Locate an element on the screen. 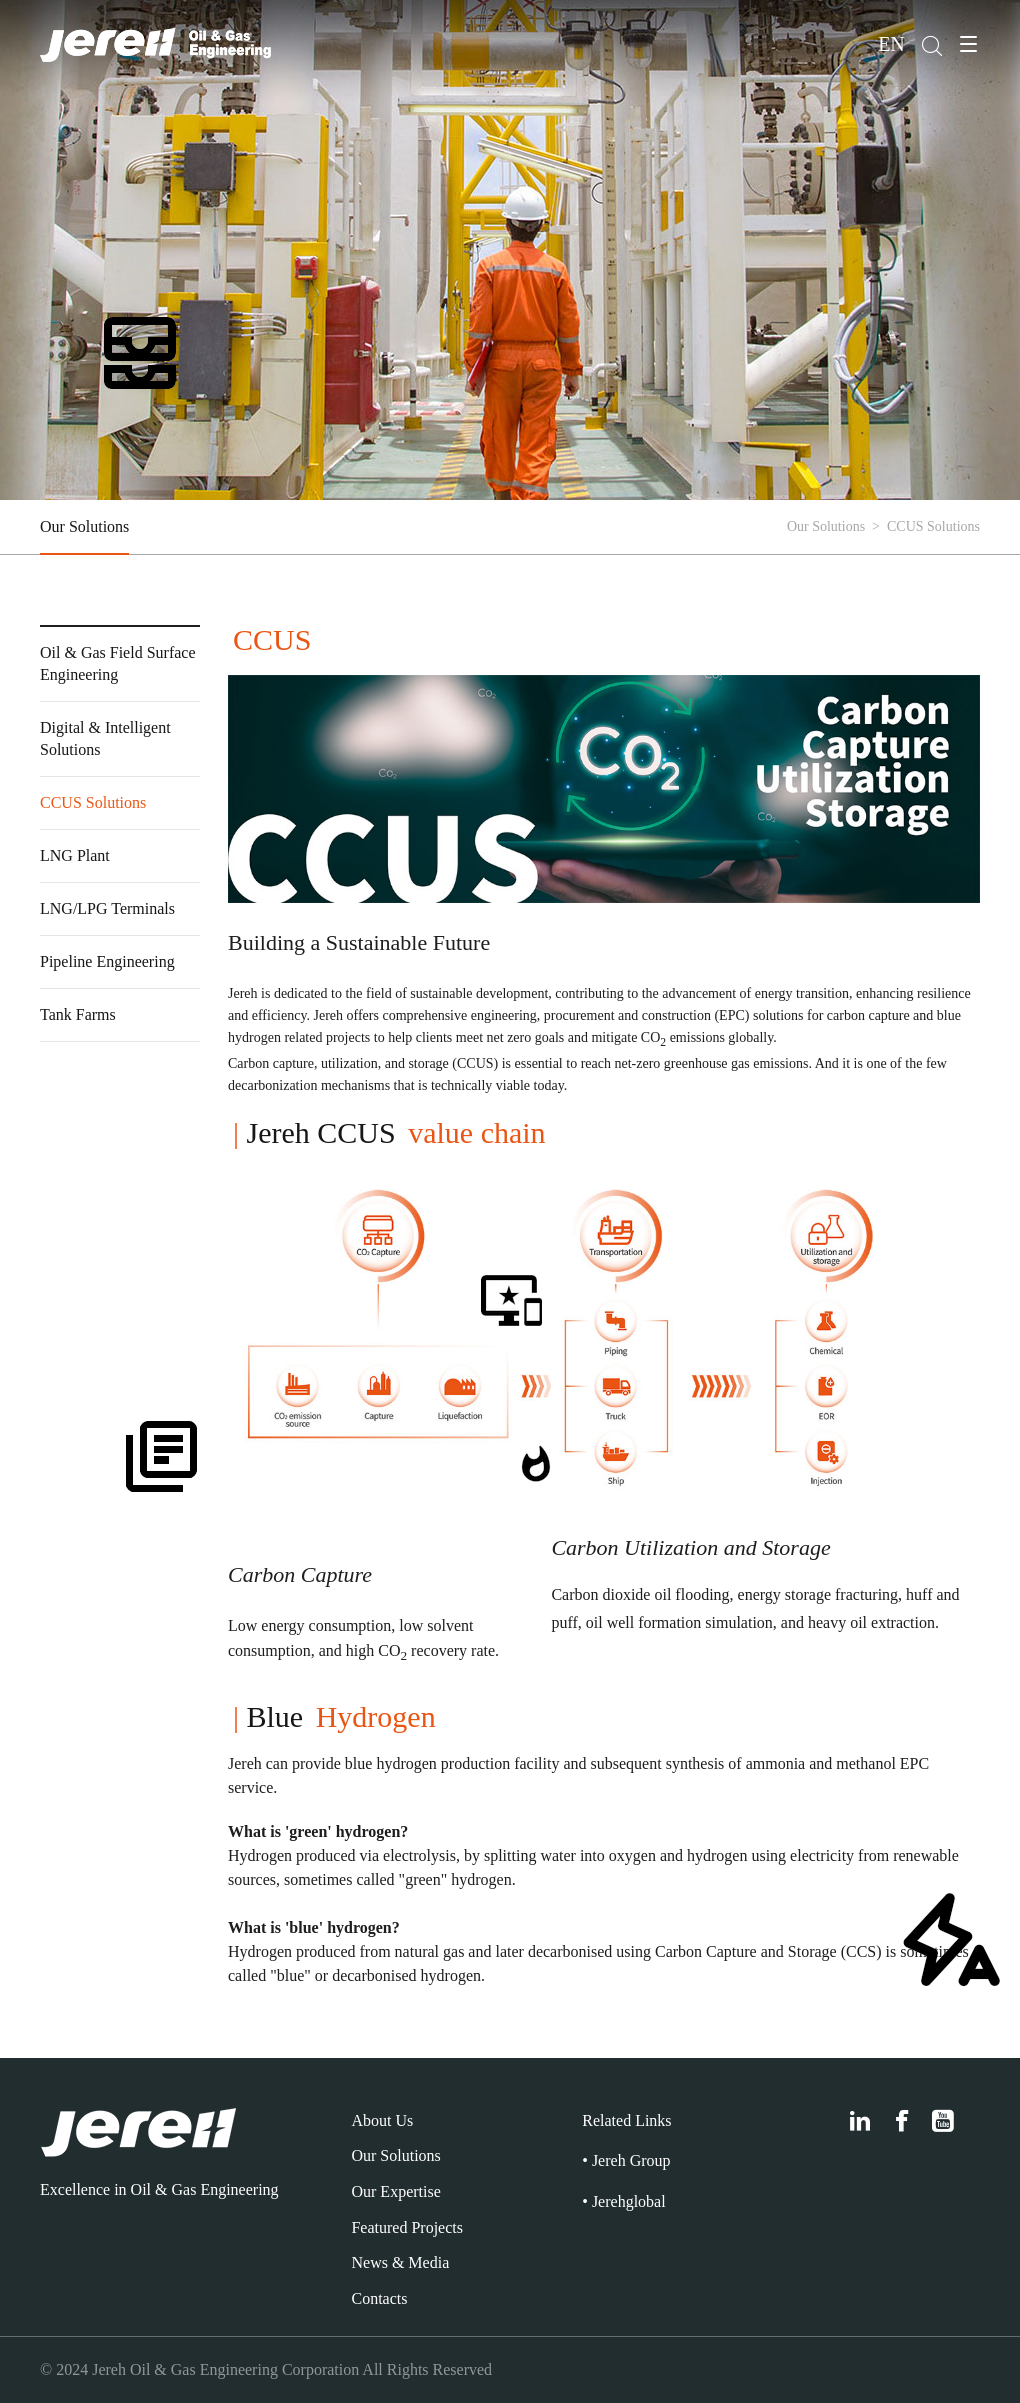 The height and width of the screenshot is (2403, 1020). access your document library is located at coordinates (161, 1456).